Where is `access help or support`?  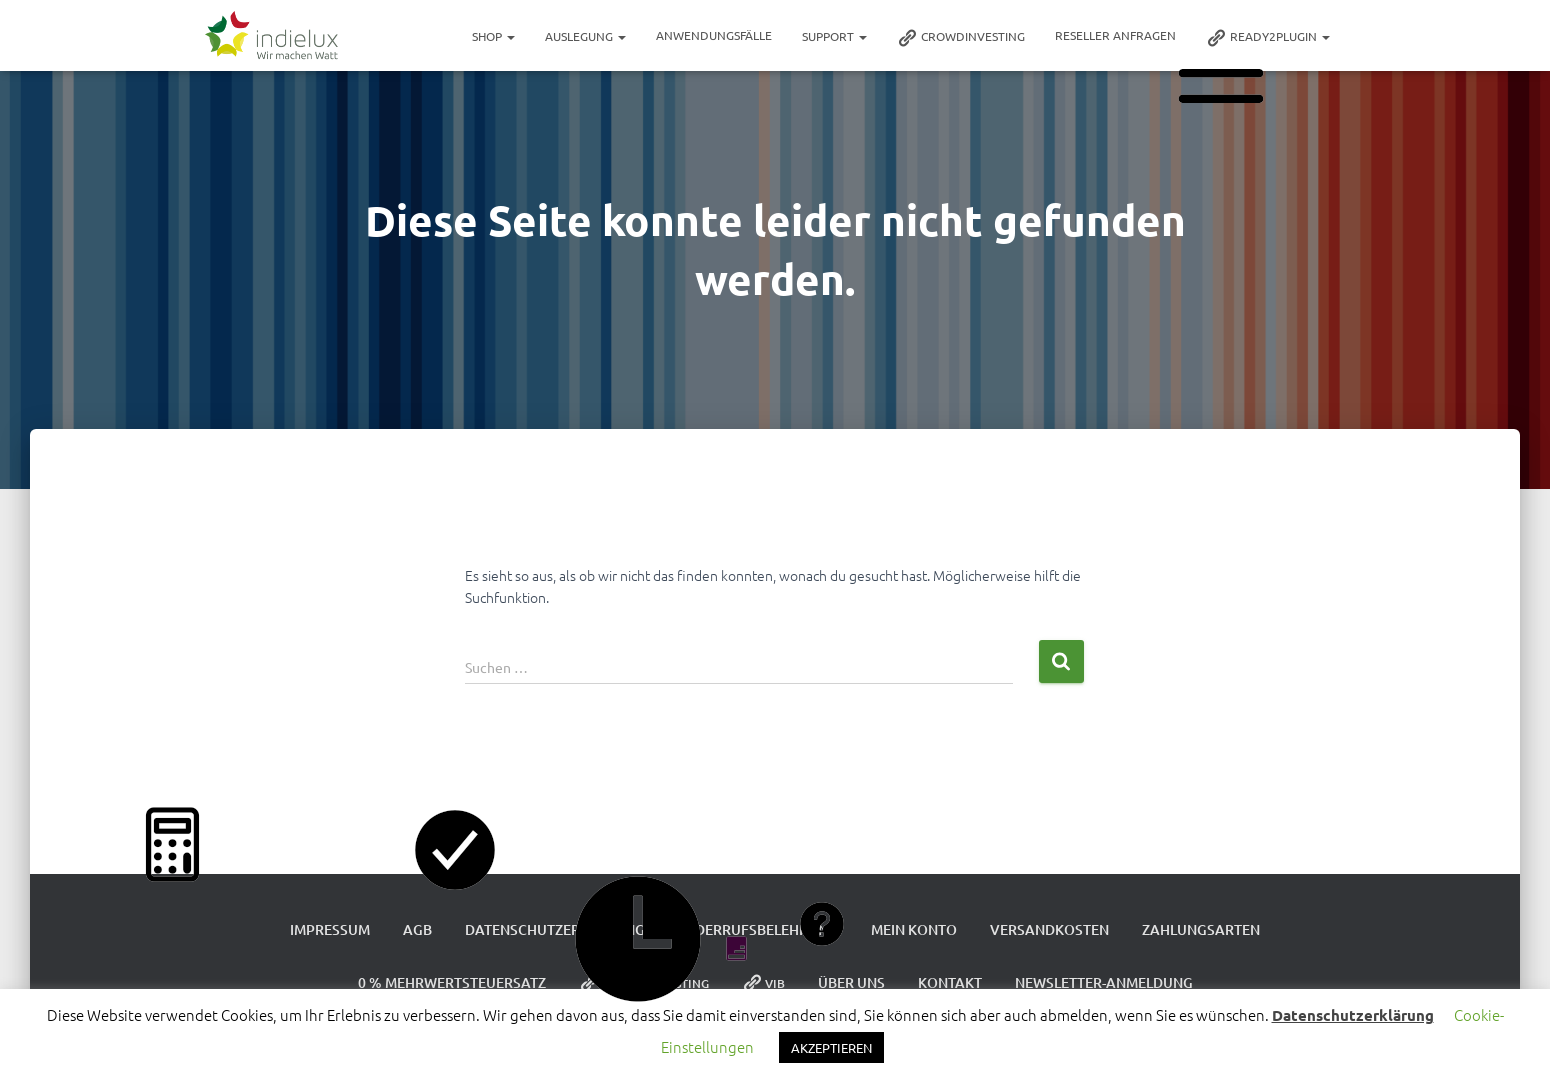
access help or support is located at coordinates (822, 924).